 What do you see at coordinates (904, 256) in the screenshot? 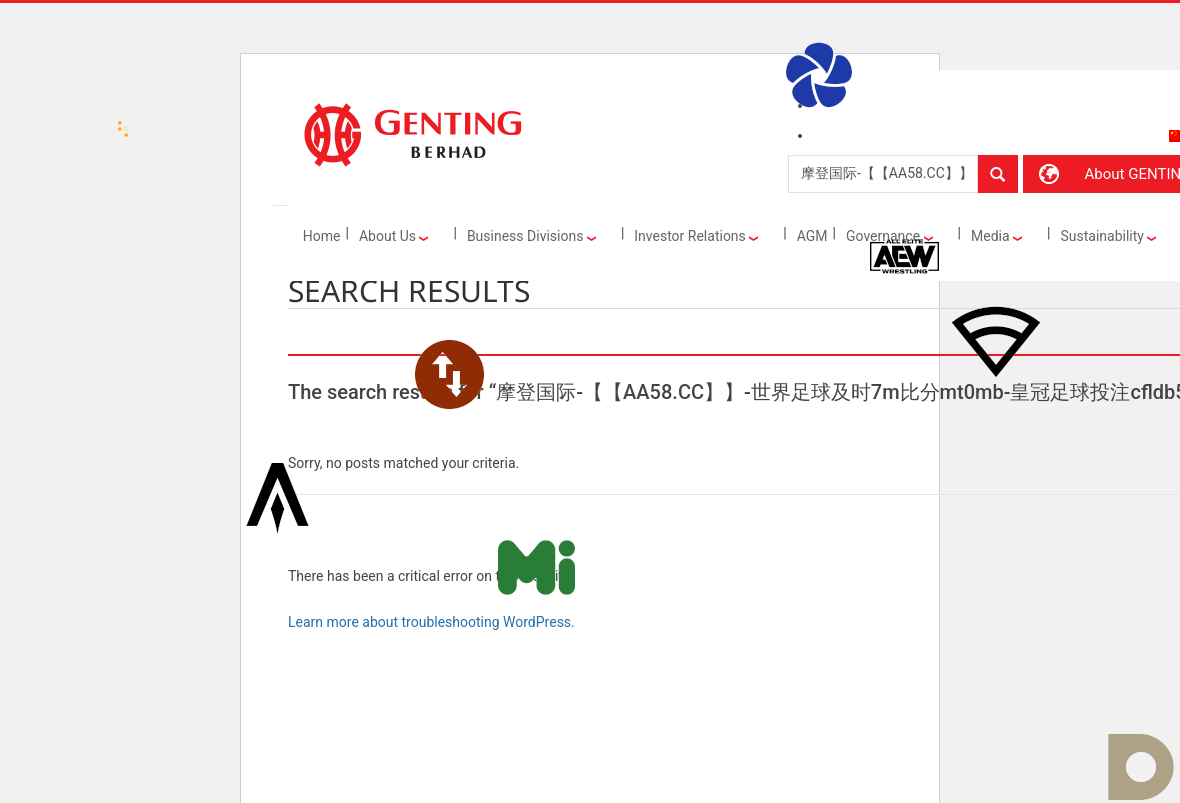
I see `visit the All Elite Wrestling website` at bounding box center [904, 256].